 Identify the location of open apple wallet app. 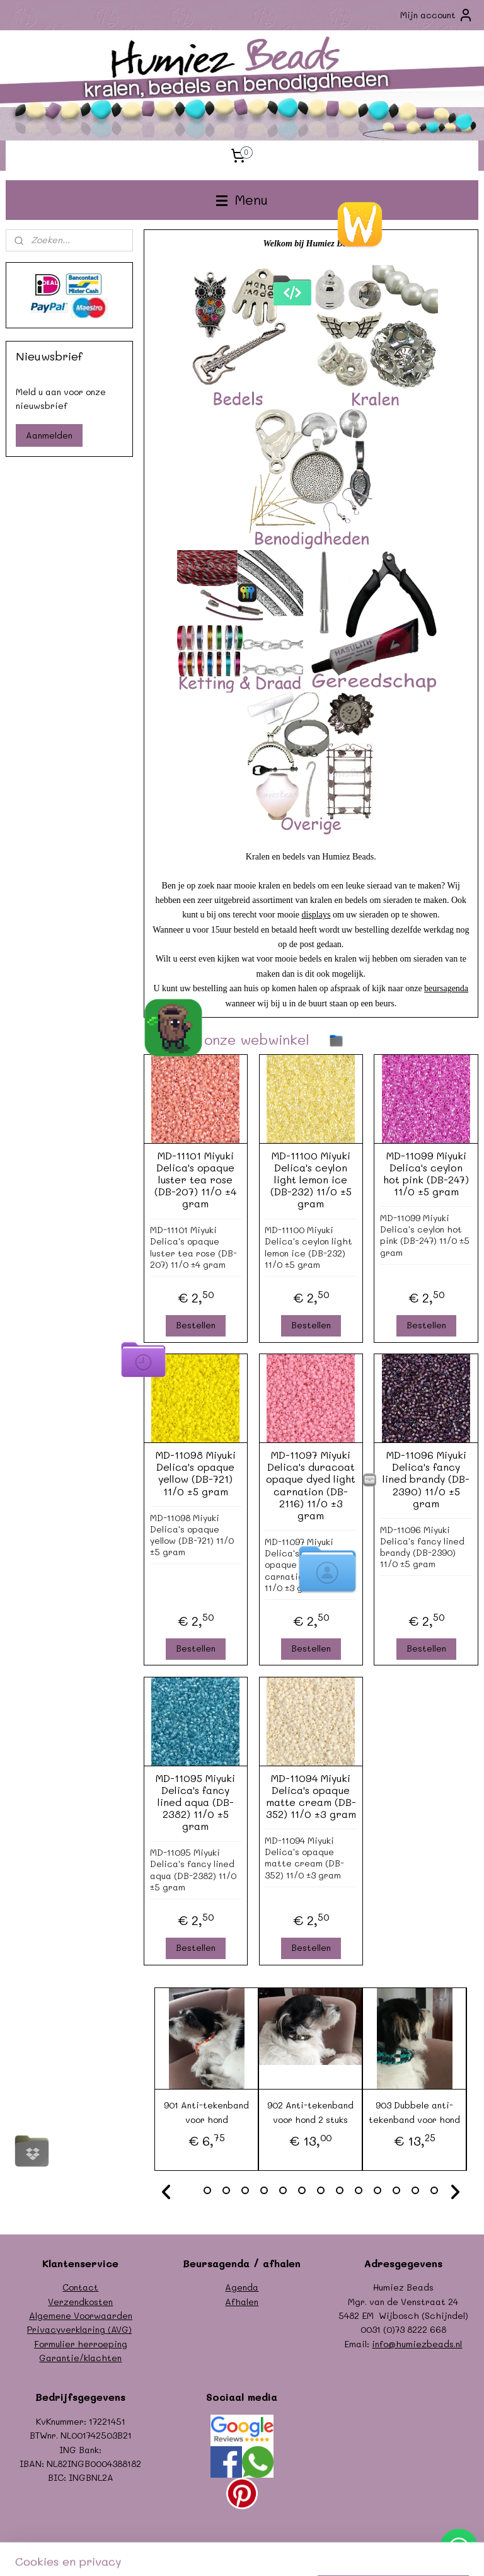
(369, 1480).